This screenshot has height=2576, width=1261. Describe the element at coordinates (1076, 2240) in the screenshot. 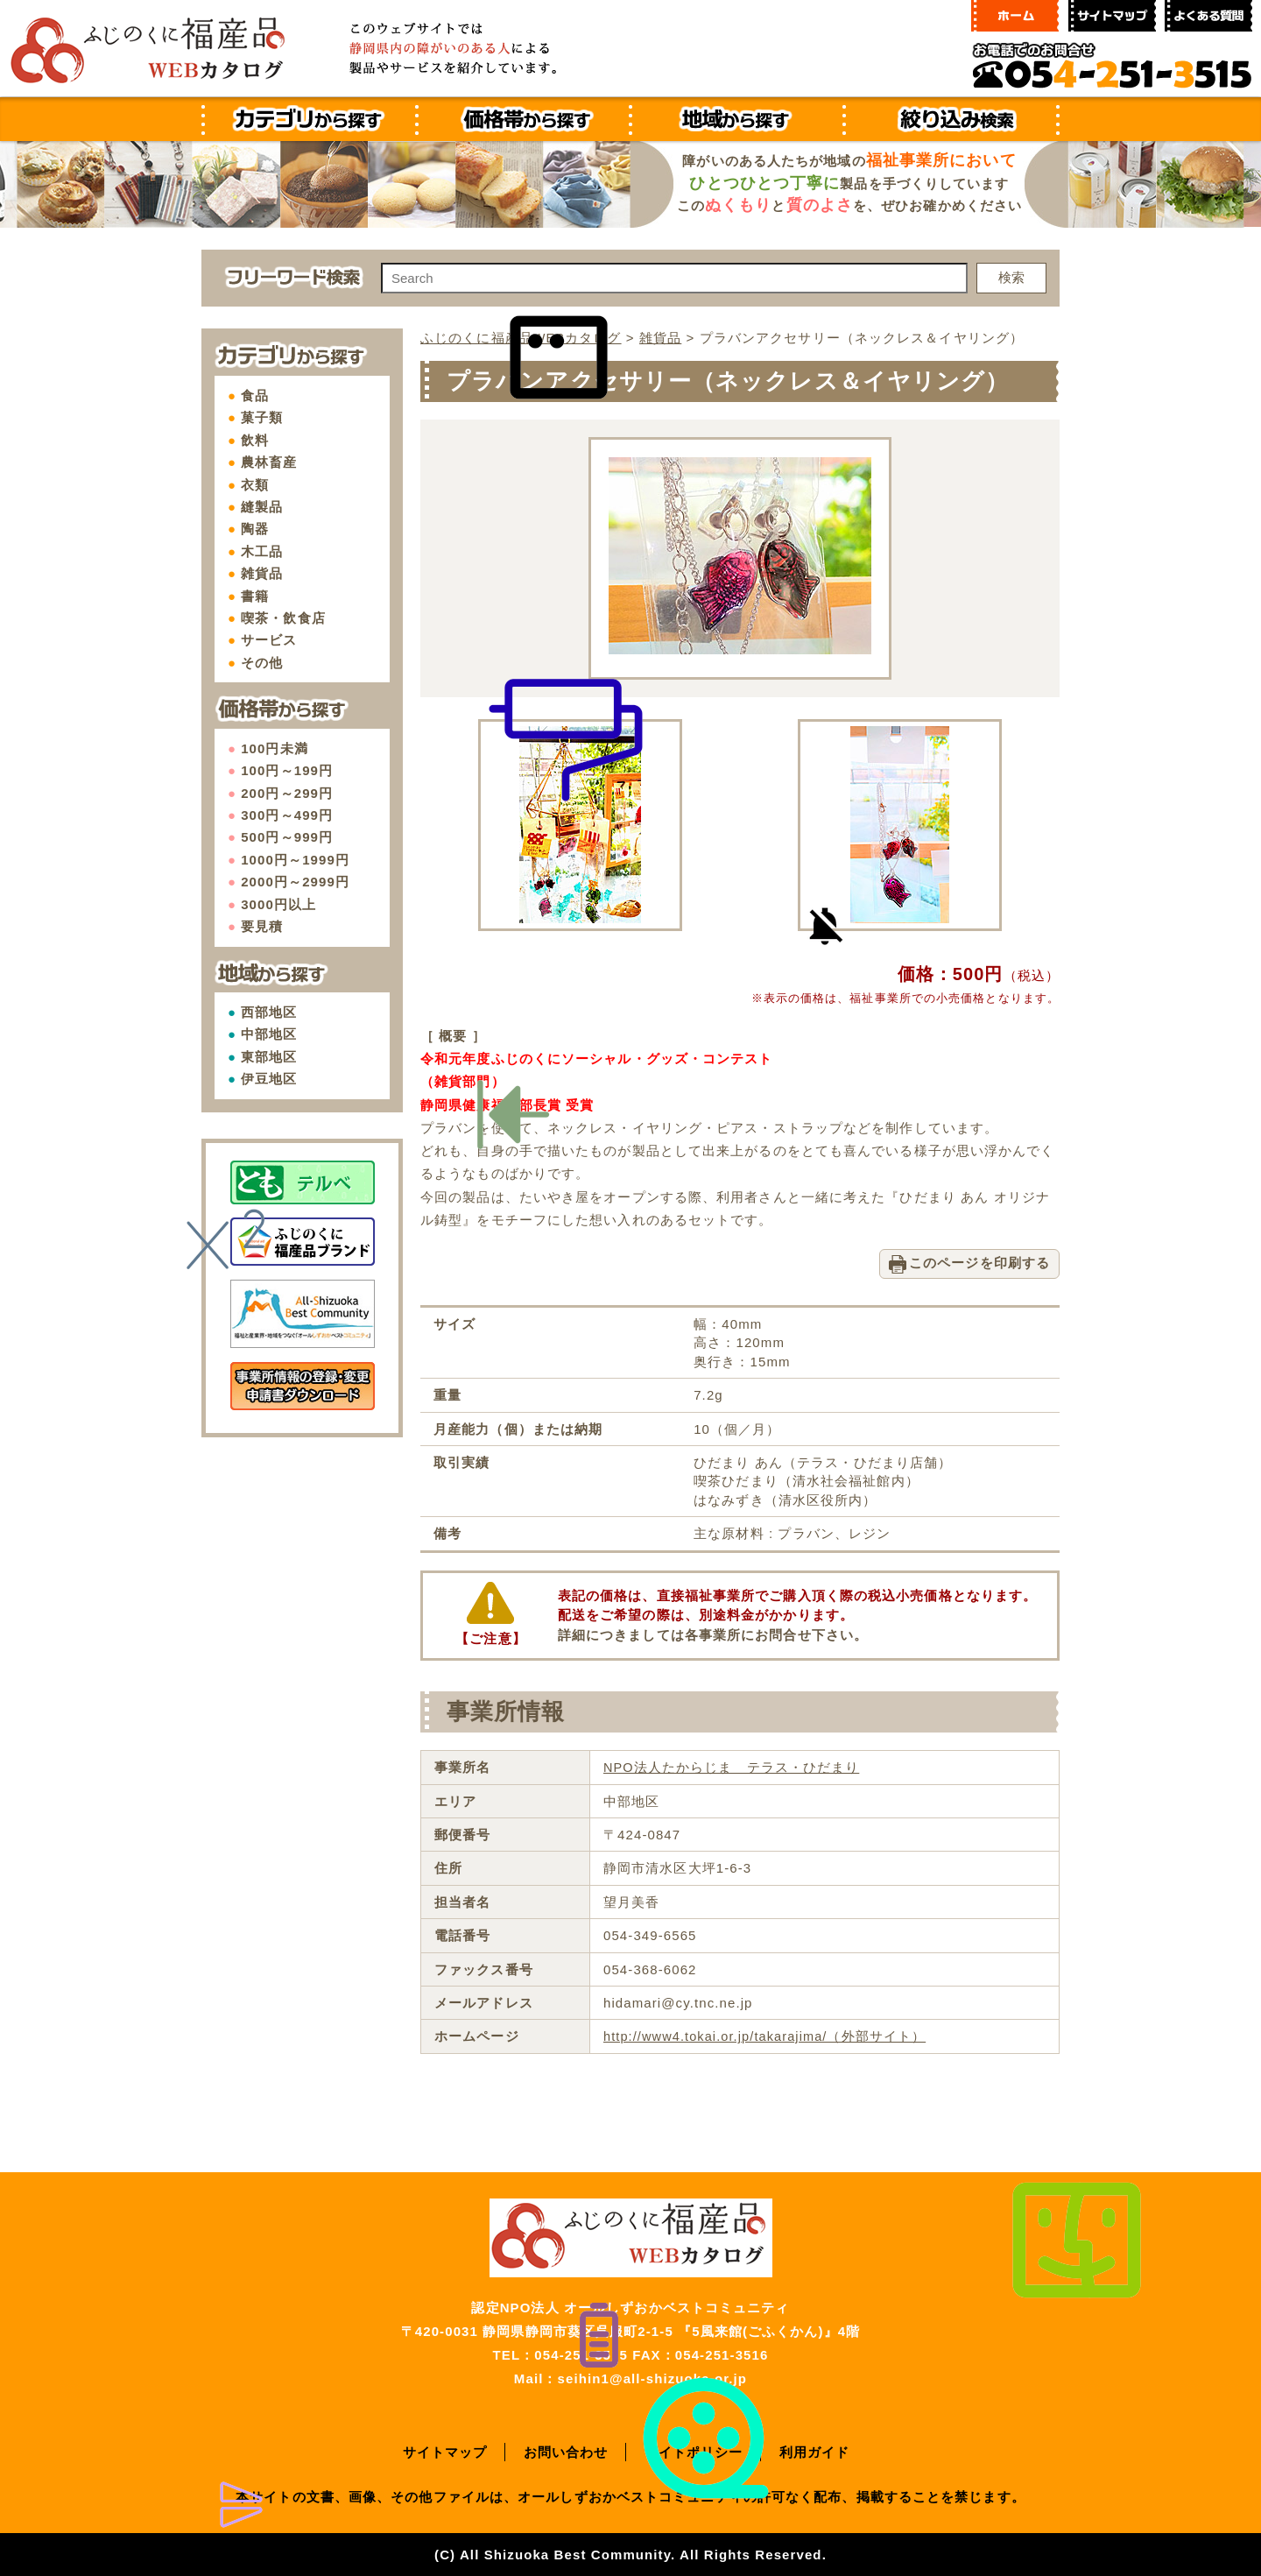

I see `open finder app on mac` at that location.